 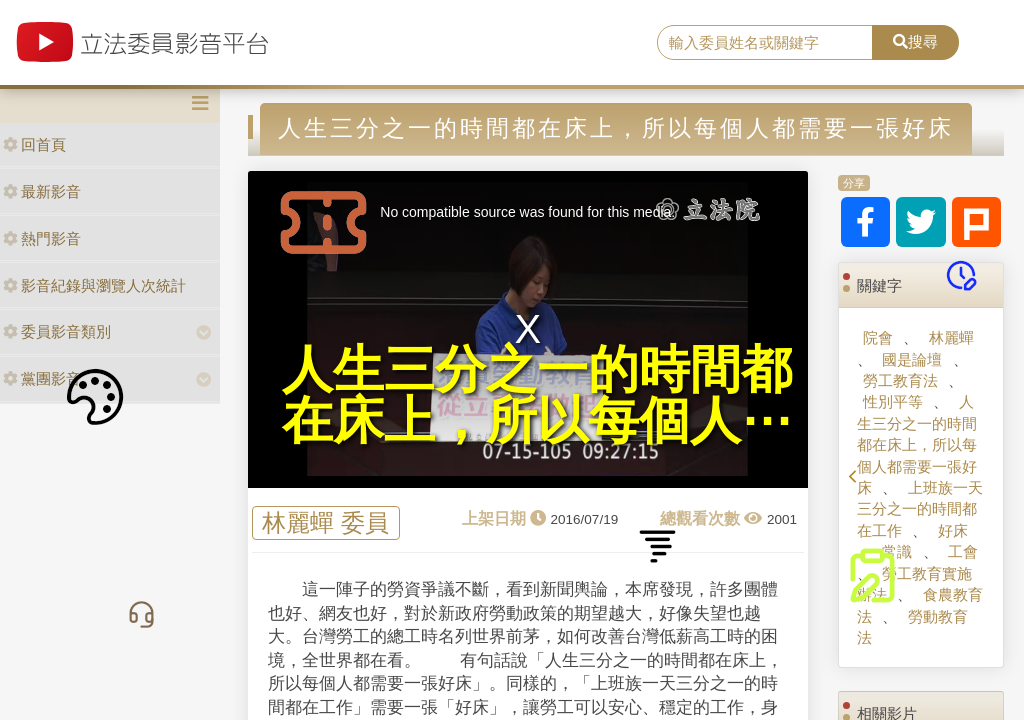 I want to click on go back to the previous screen, so click(x=852, y=476).